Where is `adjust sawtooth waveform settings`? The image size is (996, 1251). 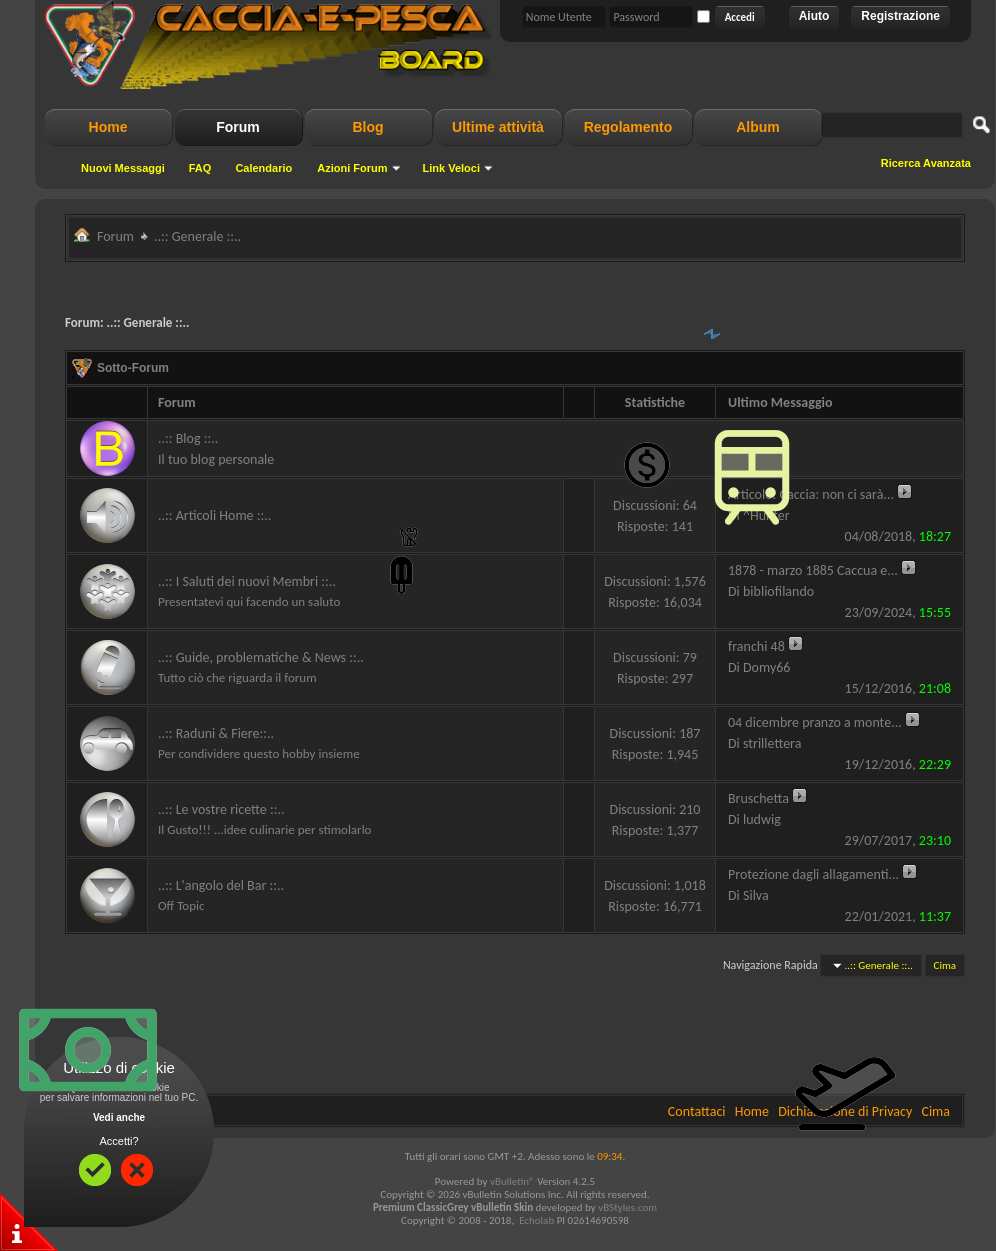 adjust sawtooth waveform settings is located at coordinates (712, 334).